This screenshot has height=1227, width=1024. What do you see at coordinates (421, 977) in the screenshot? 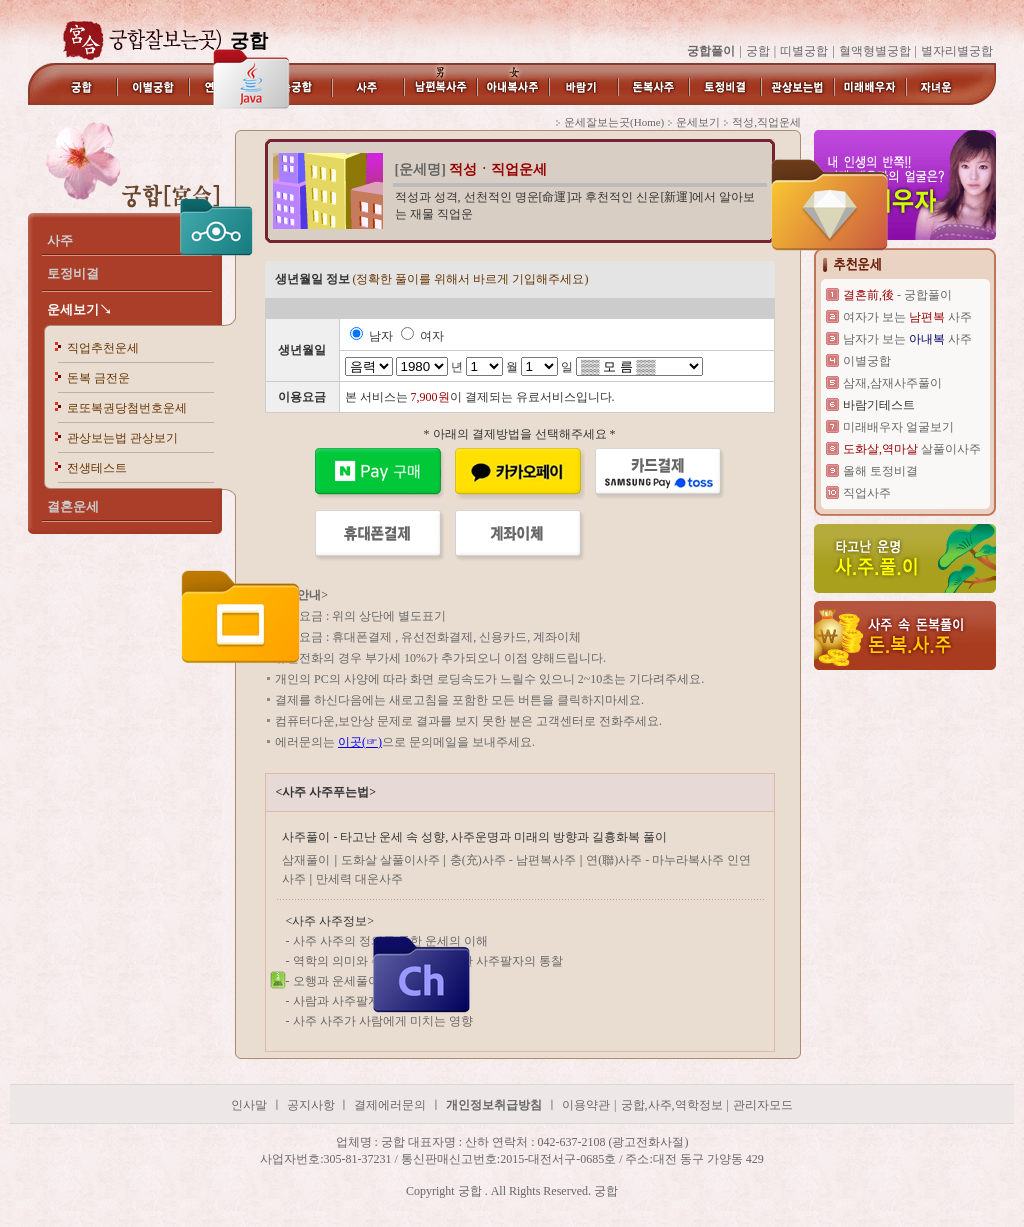
I see `open adobe character animator project folder` at bounding box center [421, 977].